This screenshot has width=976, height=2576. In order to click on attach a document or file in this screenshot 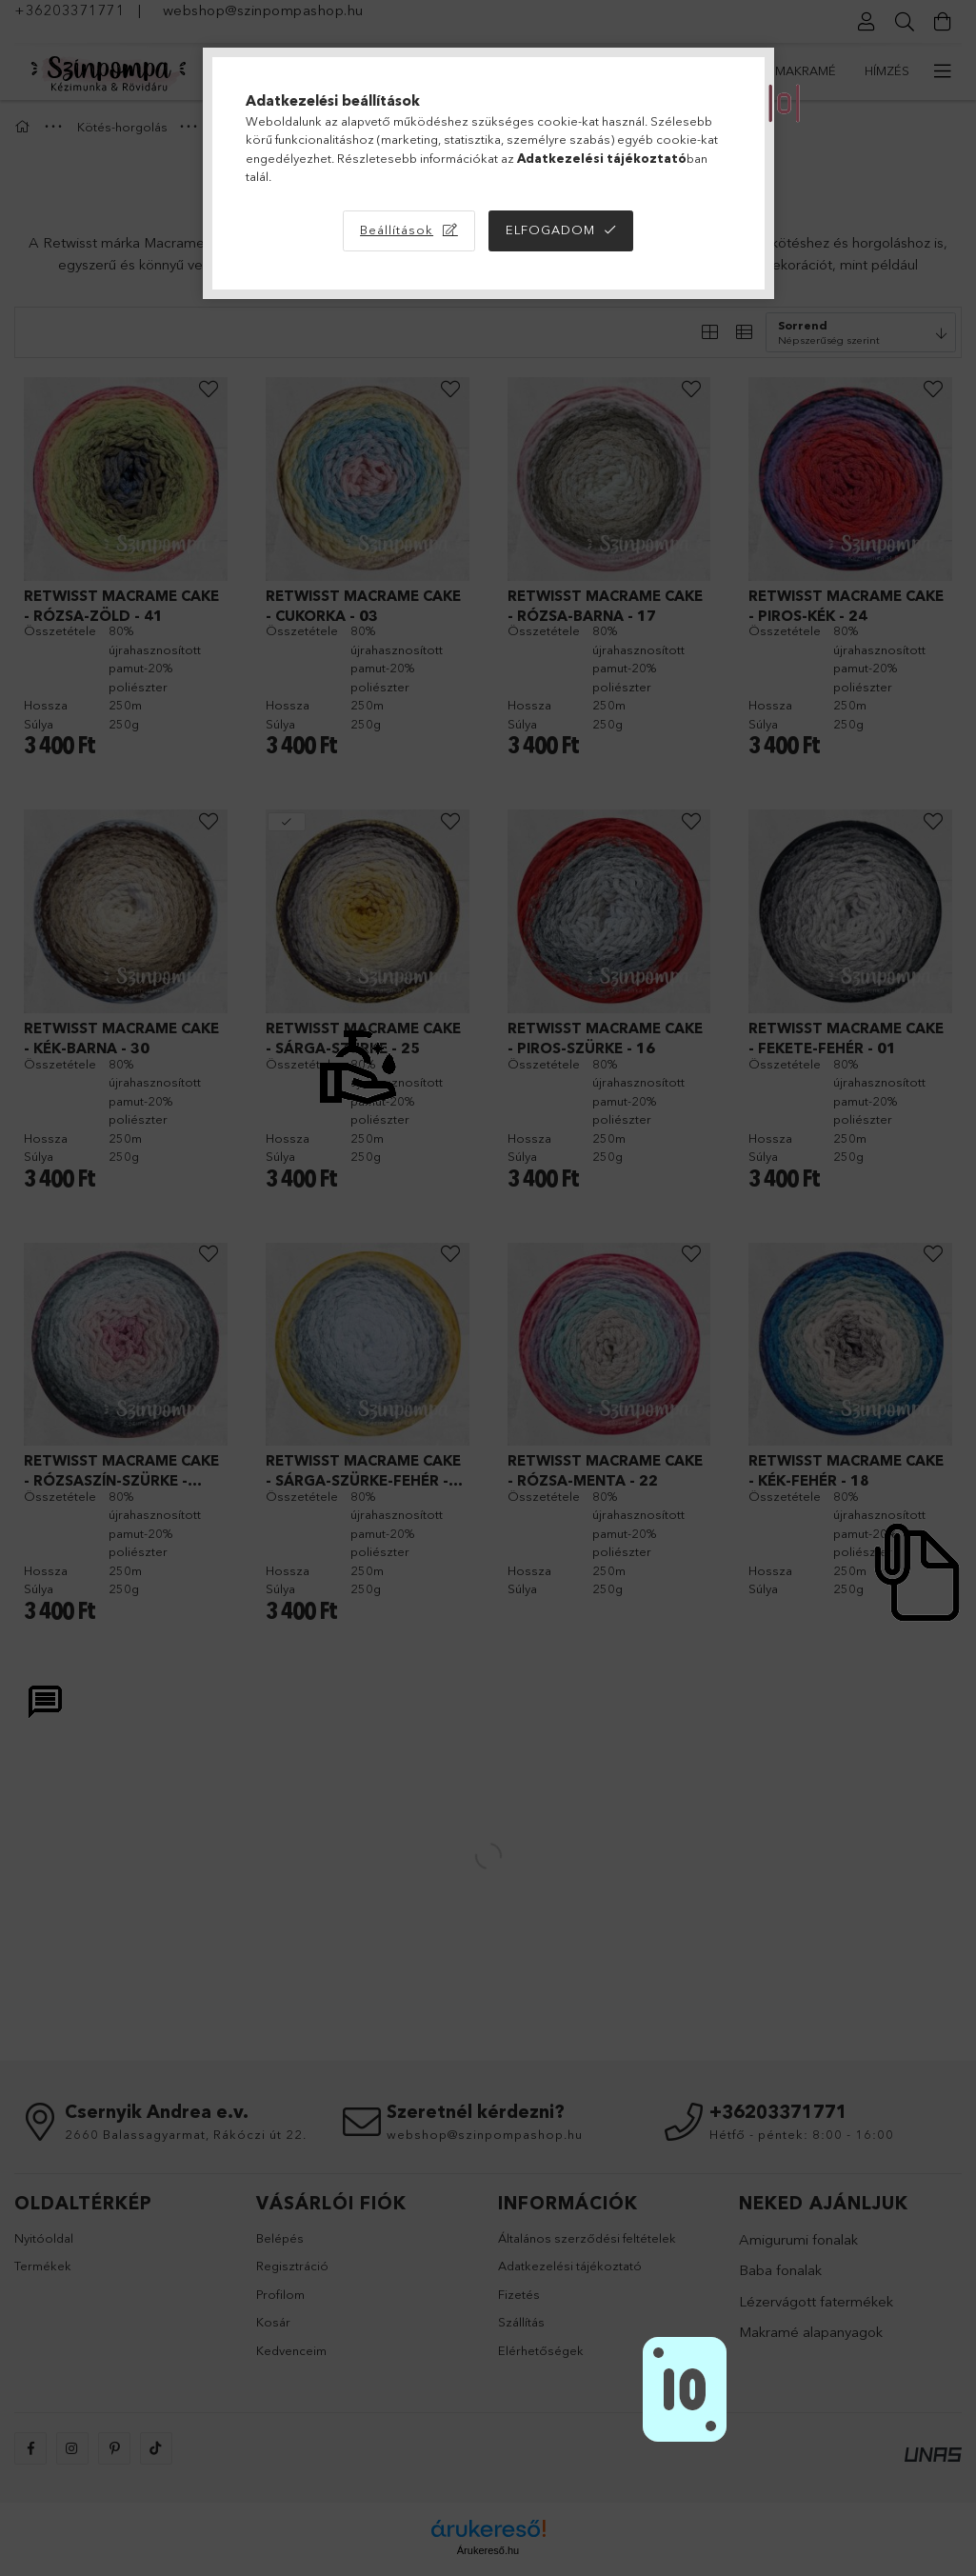, I will do `click(917, 1572)`.